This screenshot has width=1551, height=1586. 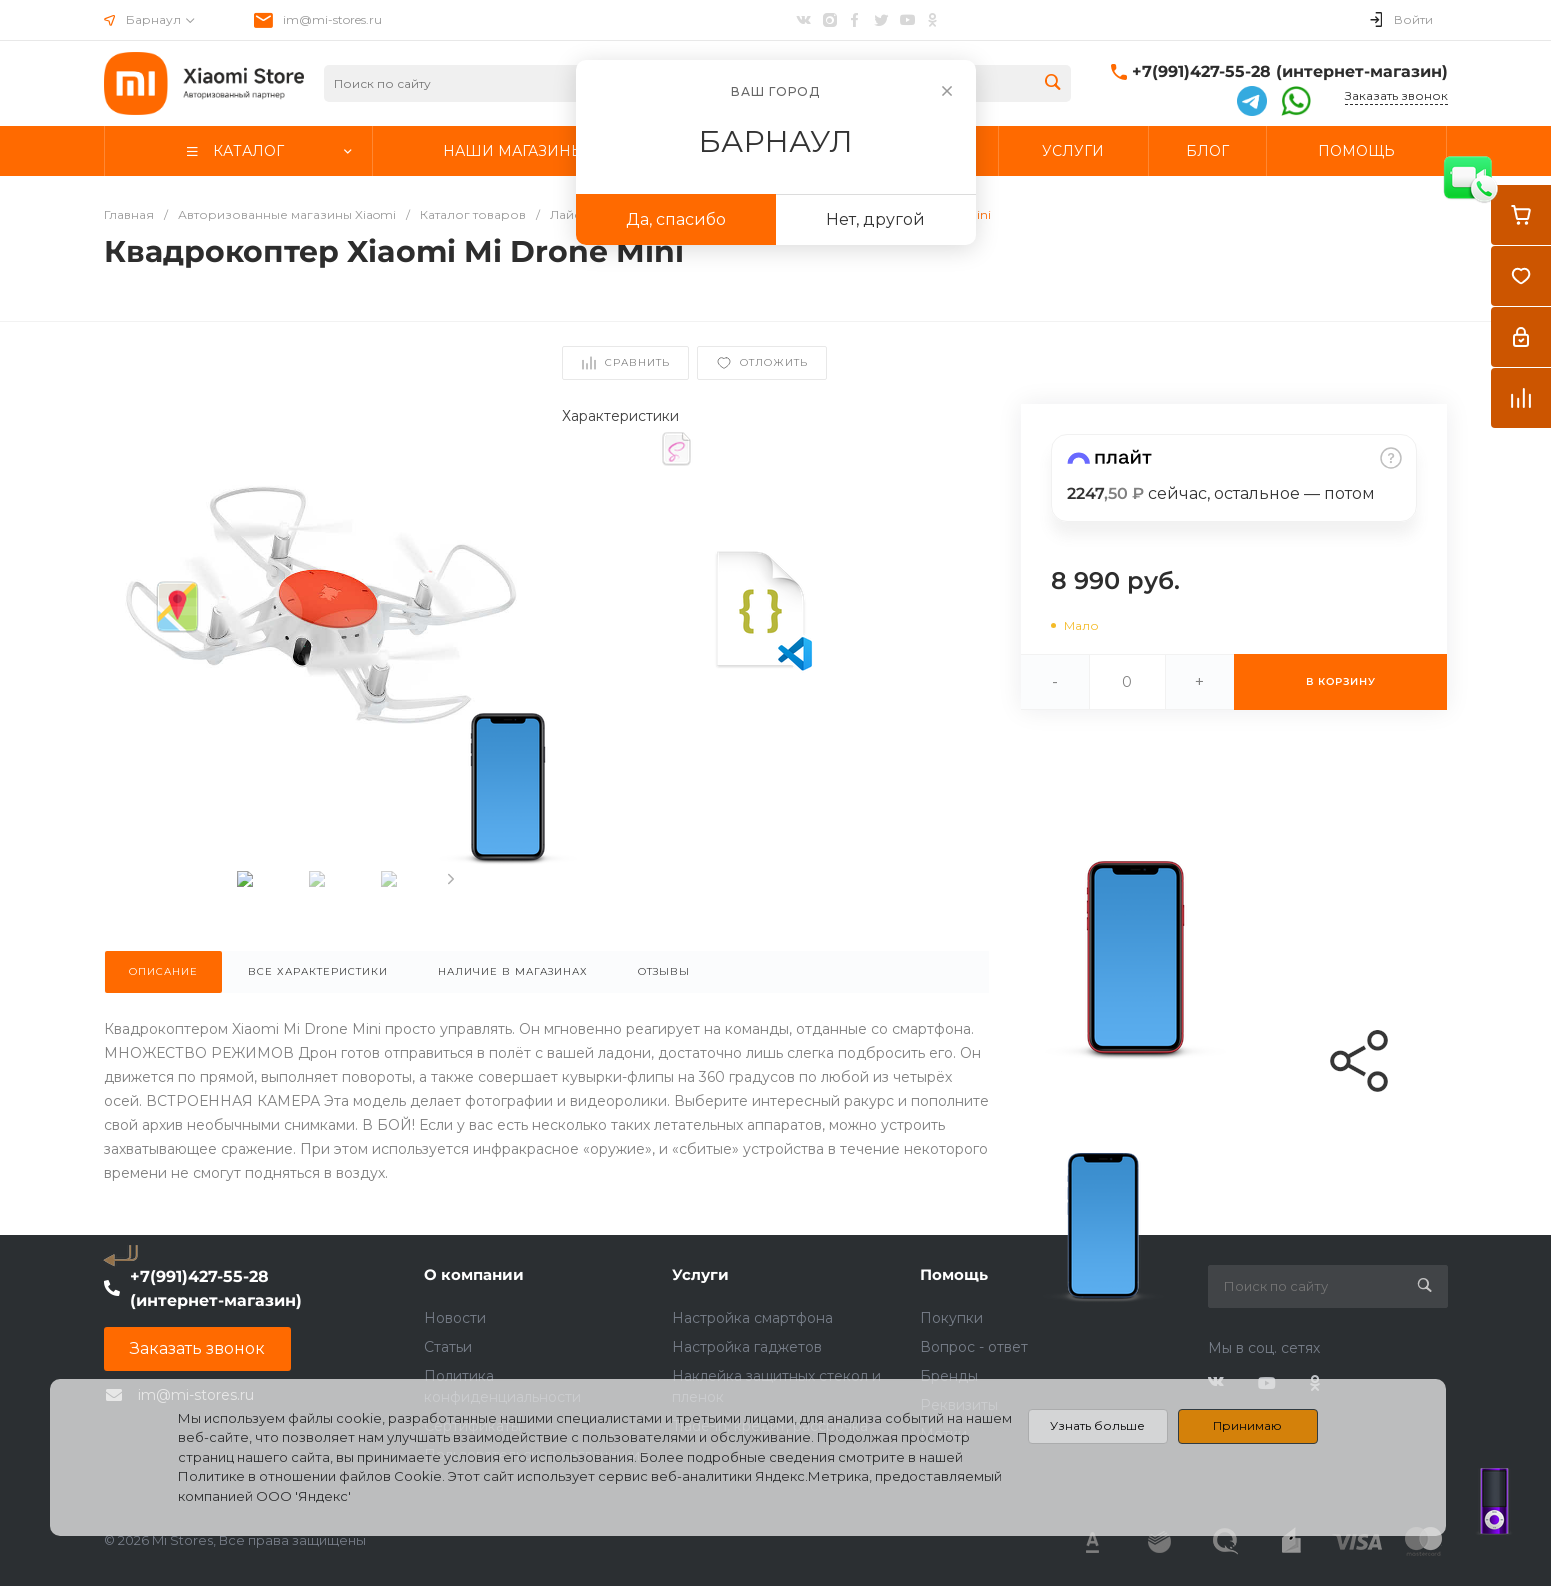 I want to click on open FaceTime to start a video or audio call, so click(x=1469, y=178).